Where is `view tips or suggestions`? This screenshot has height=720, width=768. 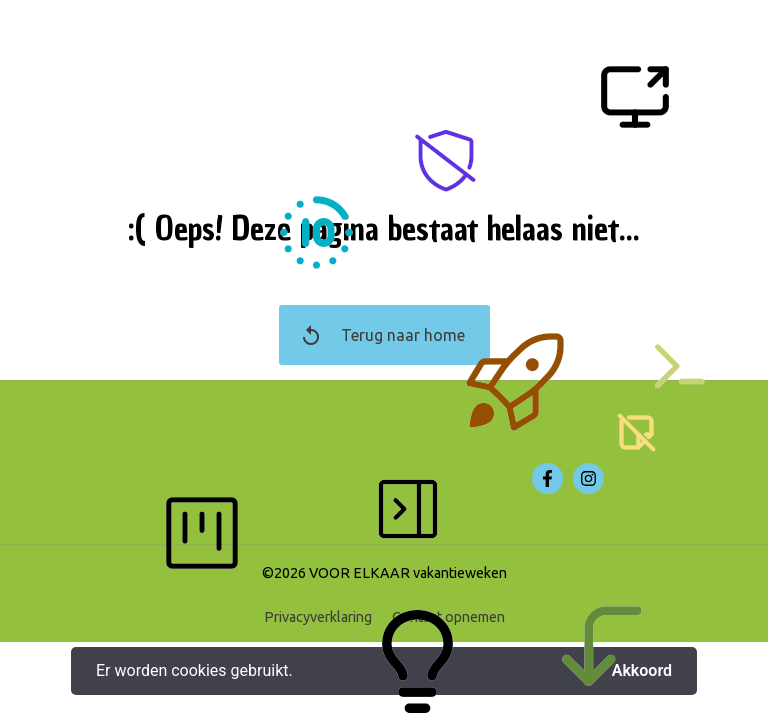 view tips or suggestions is located at coordinates (417, 661).